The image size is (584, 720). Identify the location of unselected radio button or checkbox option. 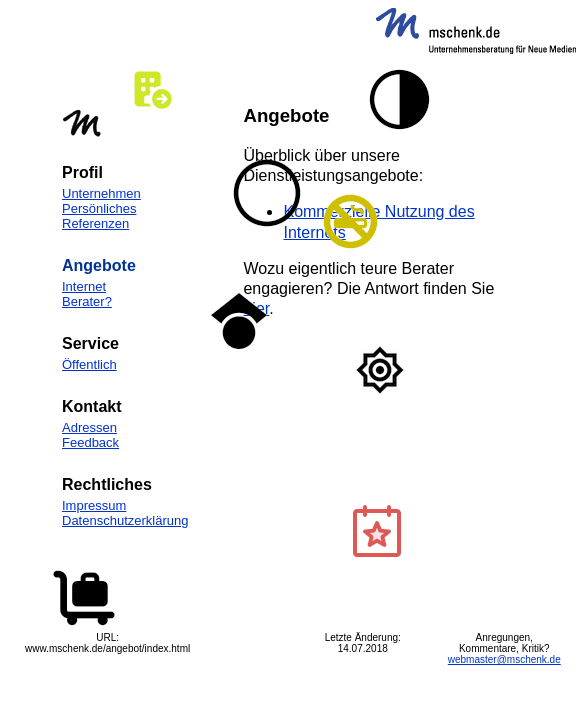
(267, 193).